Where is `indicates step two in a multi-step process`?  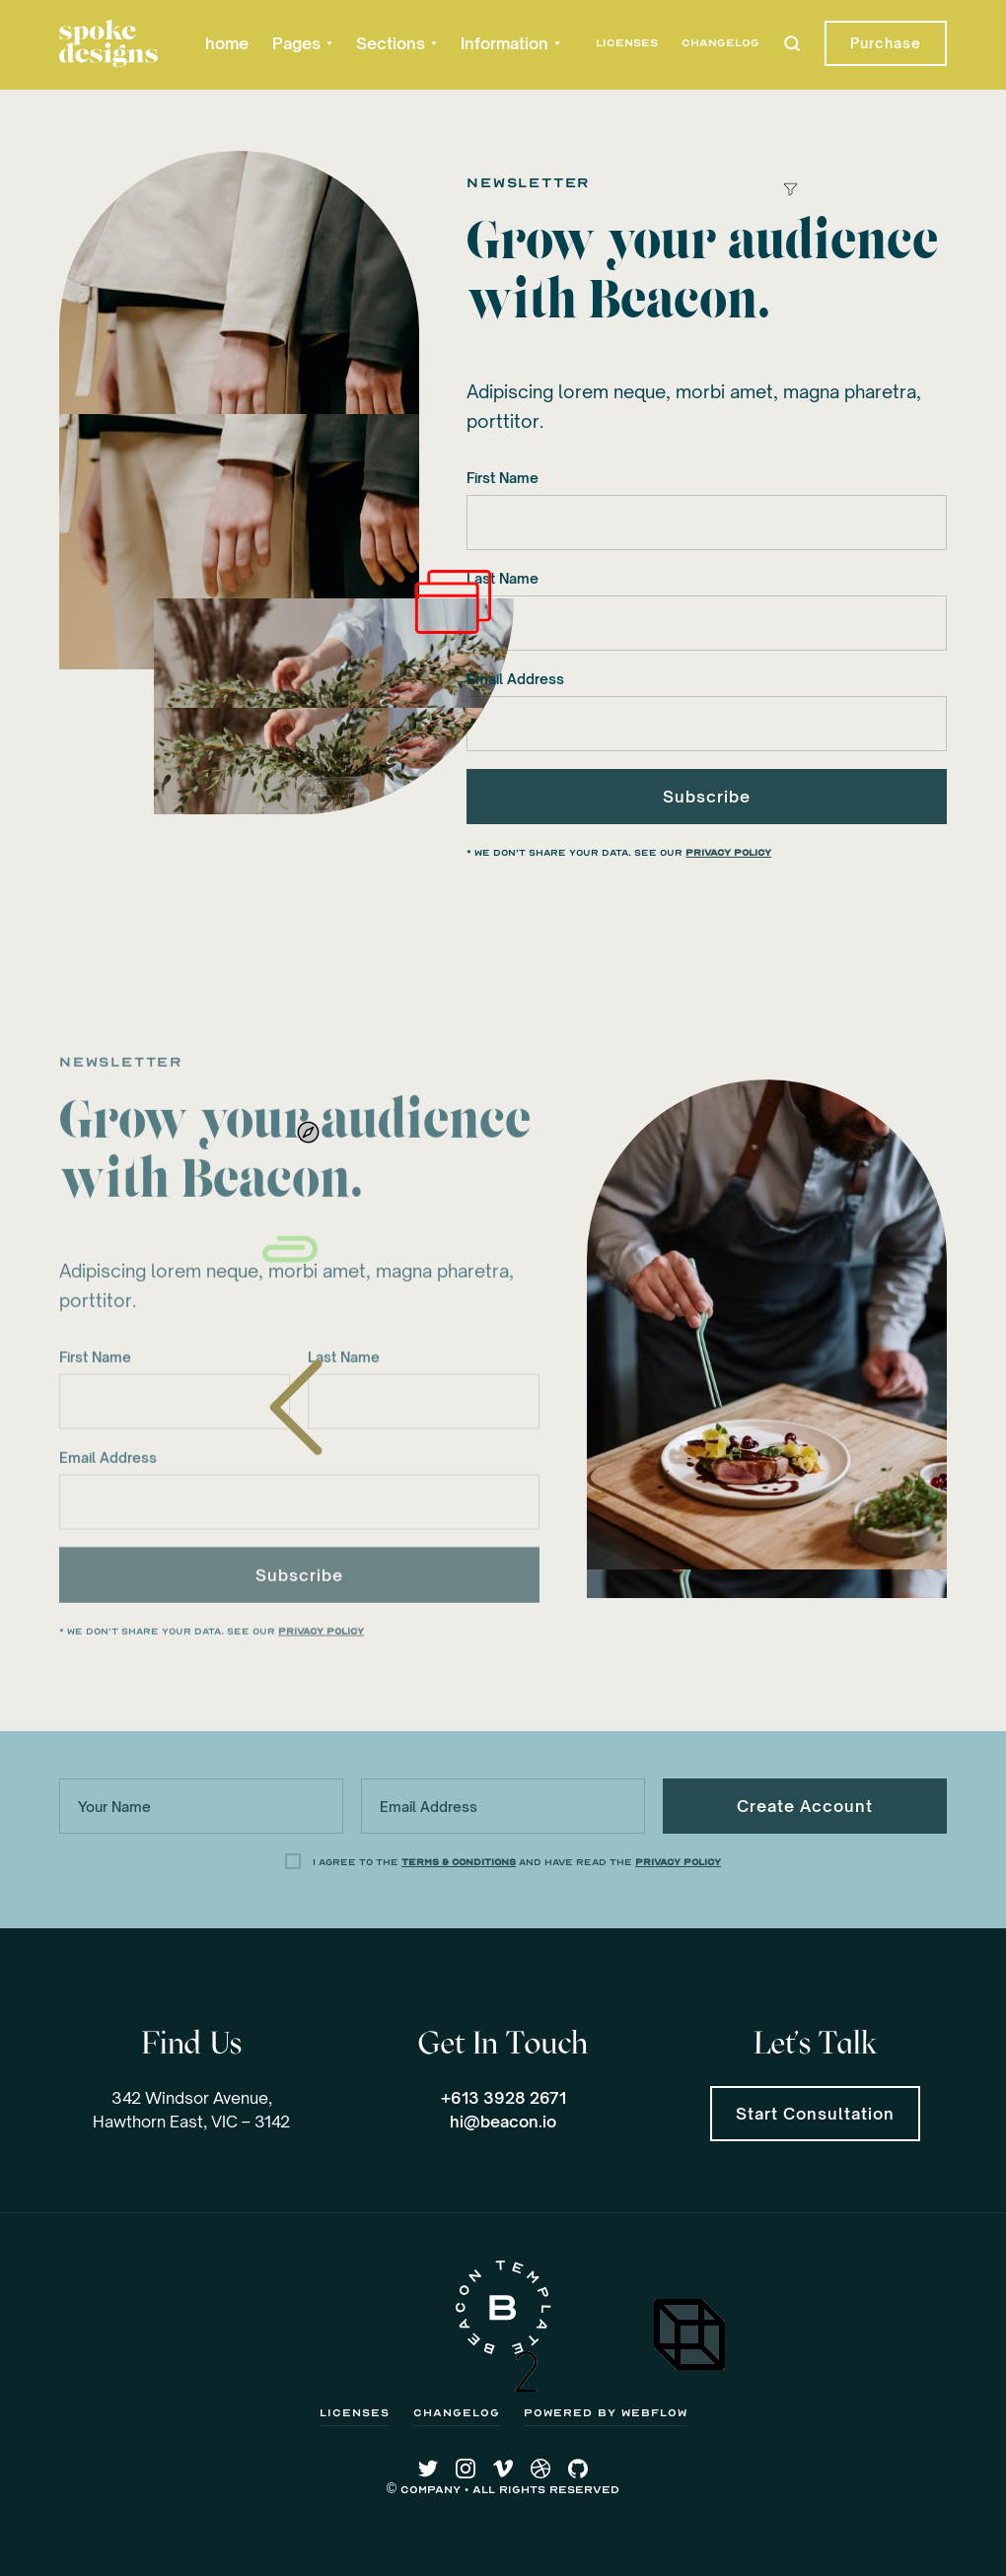 indicates step two in a multi-step process is located at coordinates (526, 2371).